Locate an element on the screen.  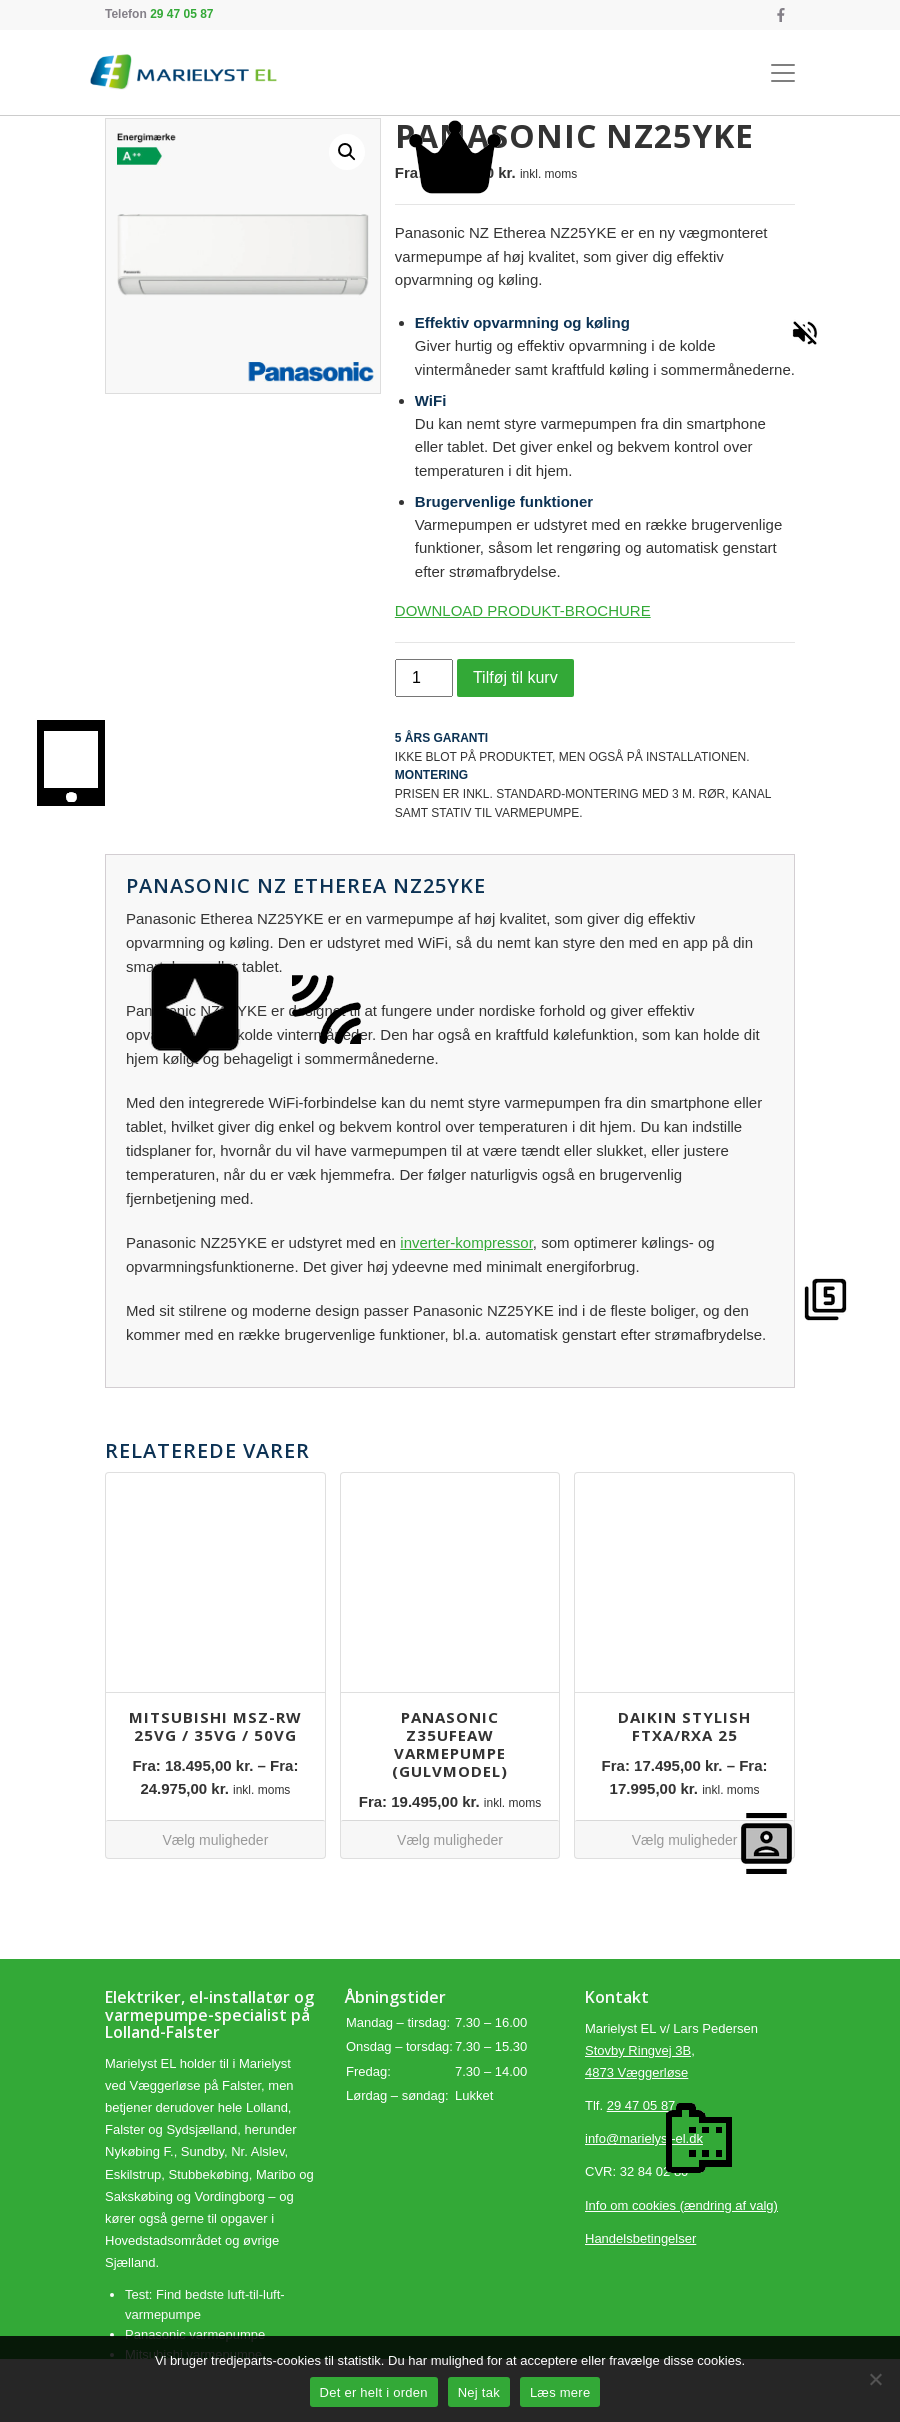
view photos from camera roll is located at coordinates (699, 2140).